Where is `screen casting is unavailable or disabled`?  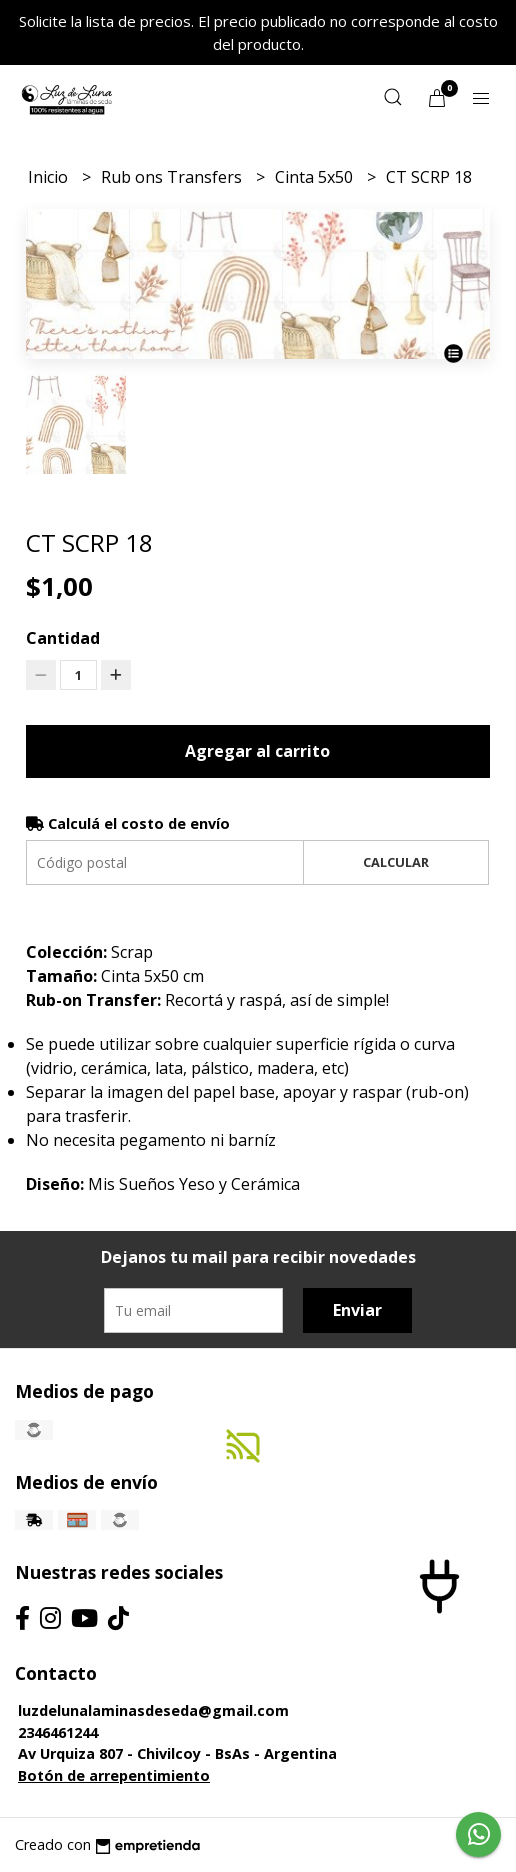
screen casting is unavailable or disabled is located at coordinates (243, 1446).